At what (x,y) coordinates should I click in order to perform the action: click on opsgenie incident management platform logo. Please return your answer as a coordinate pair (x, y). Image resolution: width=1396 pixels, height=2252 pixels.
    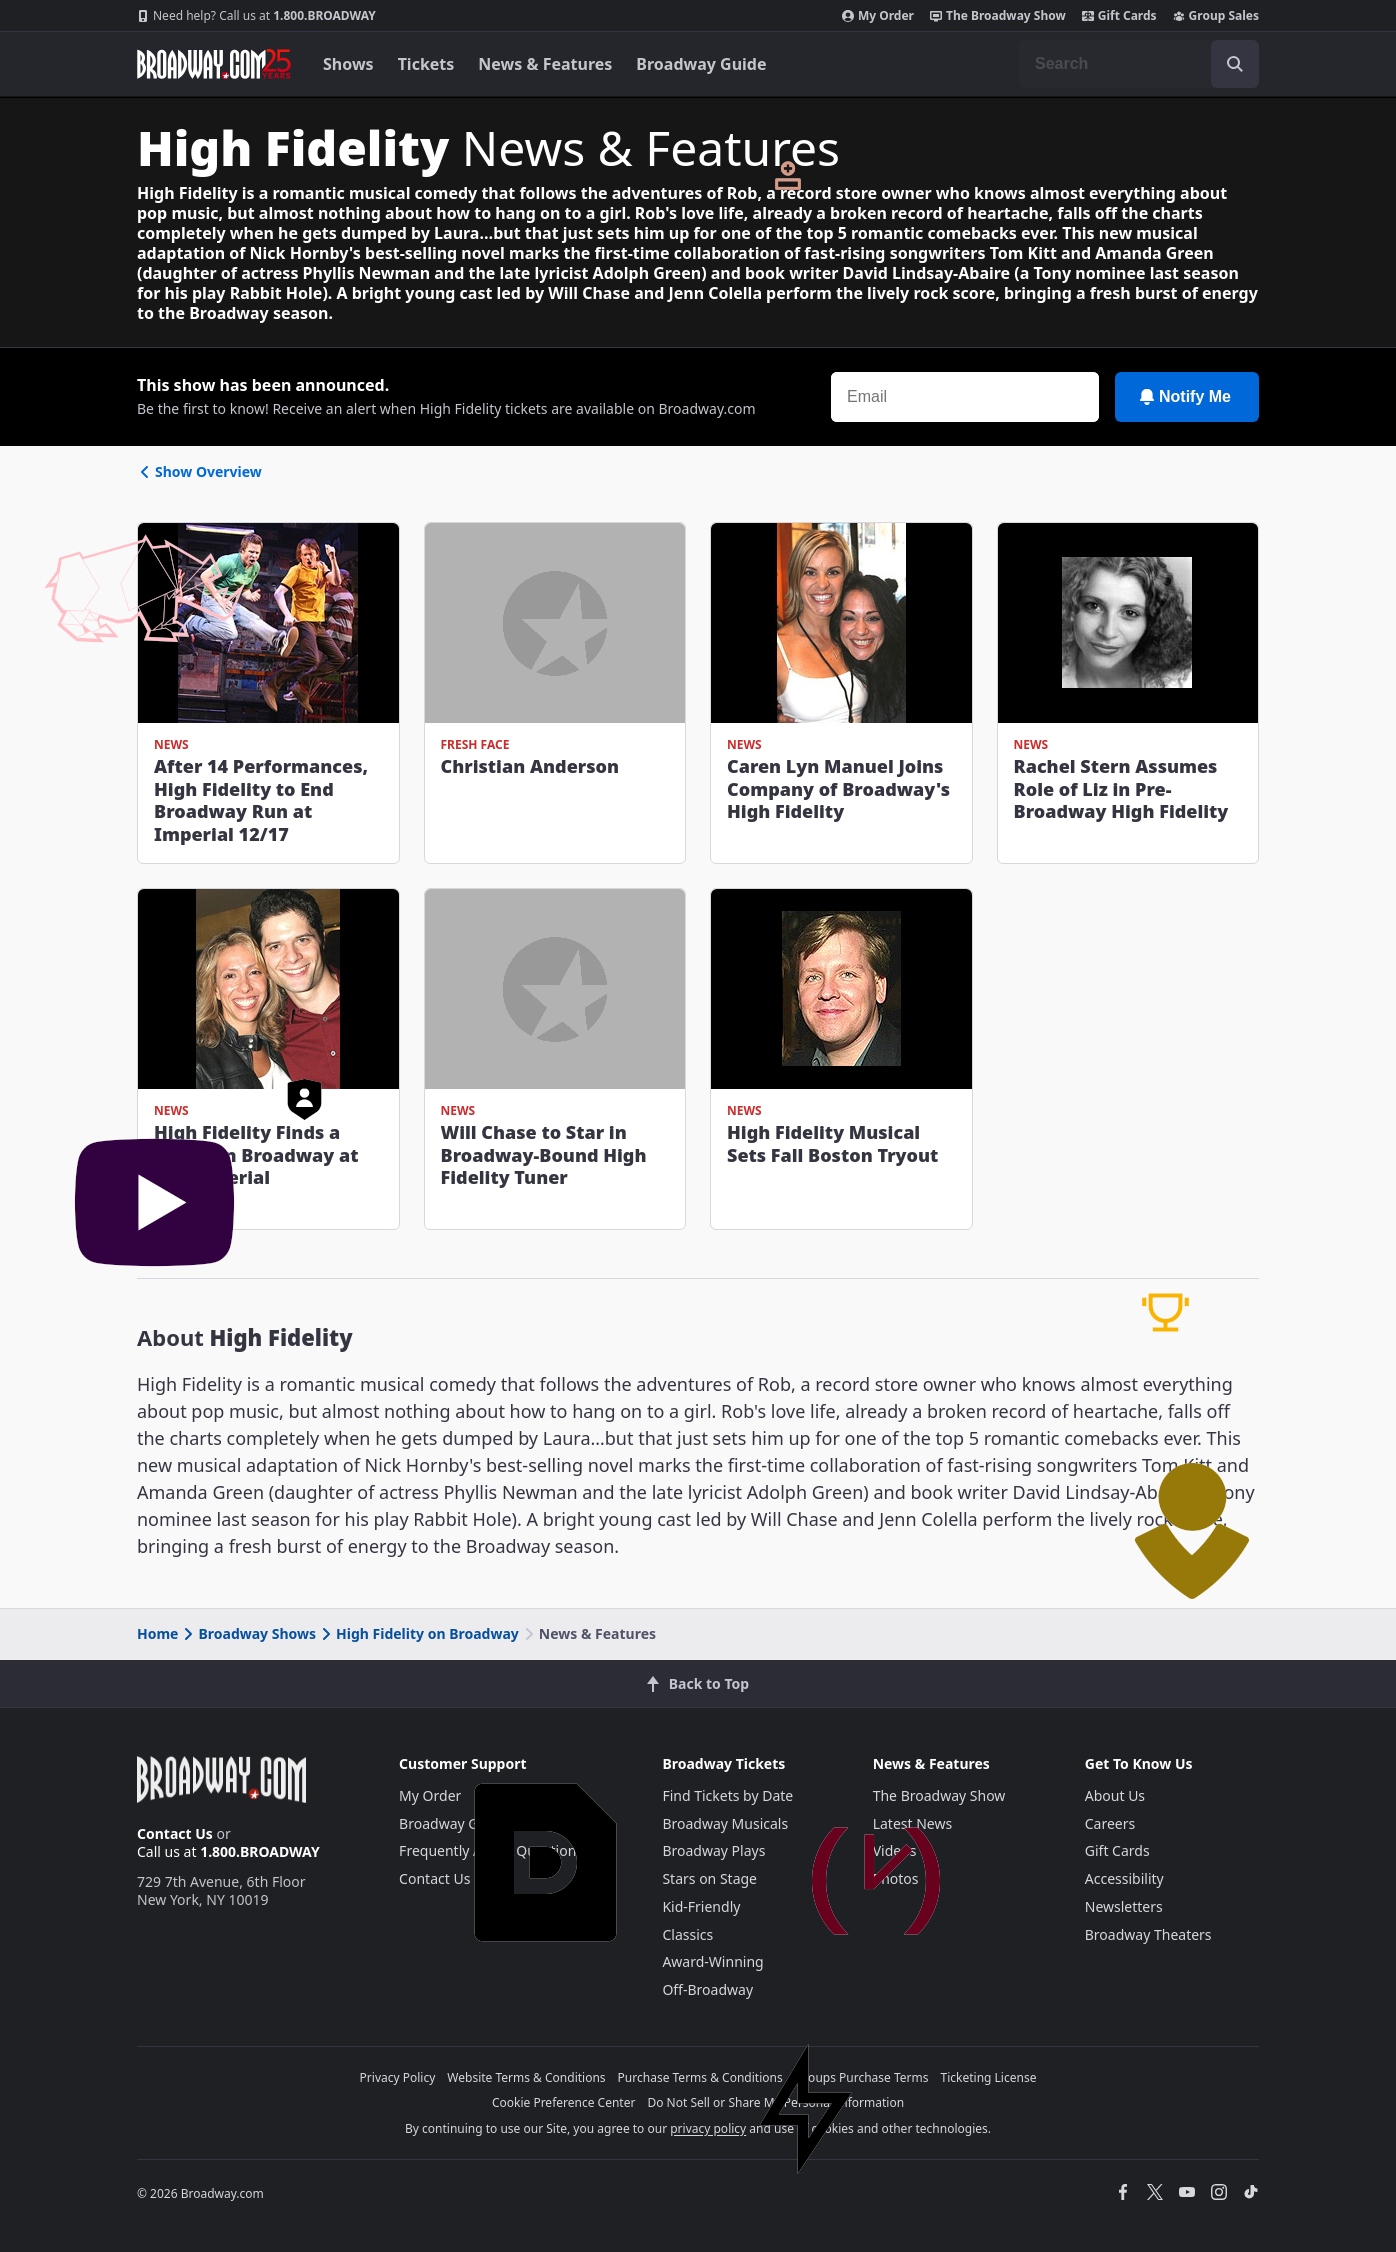
    Looking at the image, I should click on (1192, 1531).